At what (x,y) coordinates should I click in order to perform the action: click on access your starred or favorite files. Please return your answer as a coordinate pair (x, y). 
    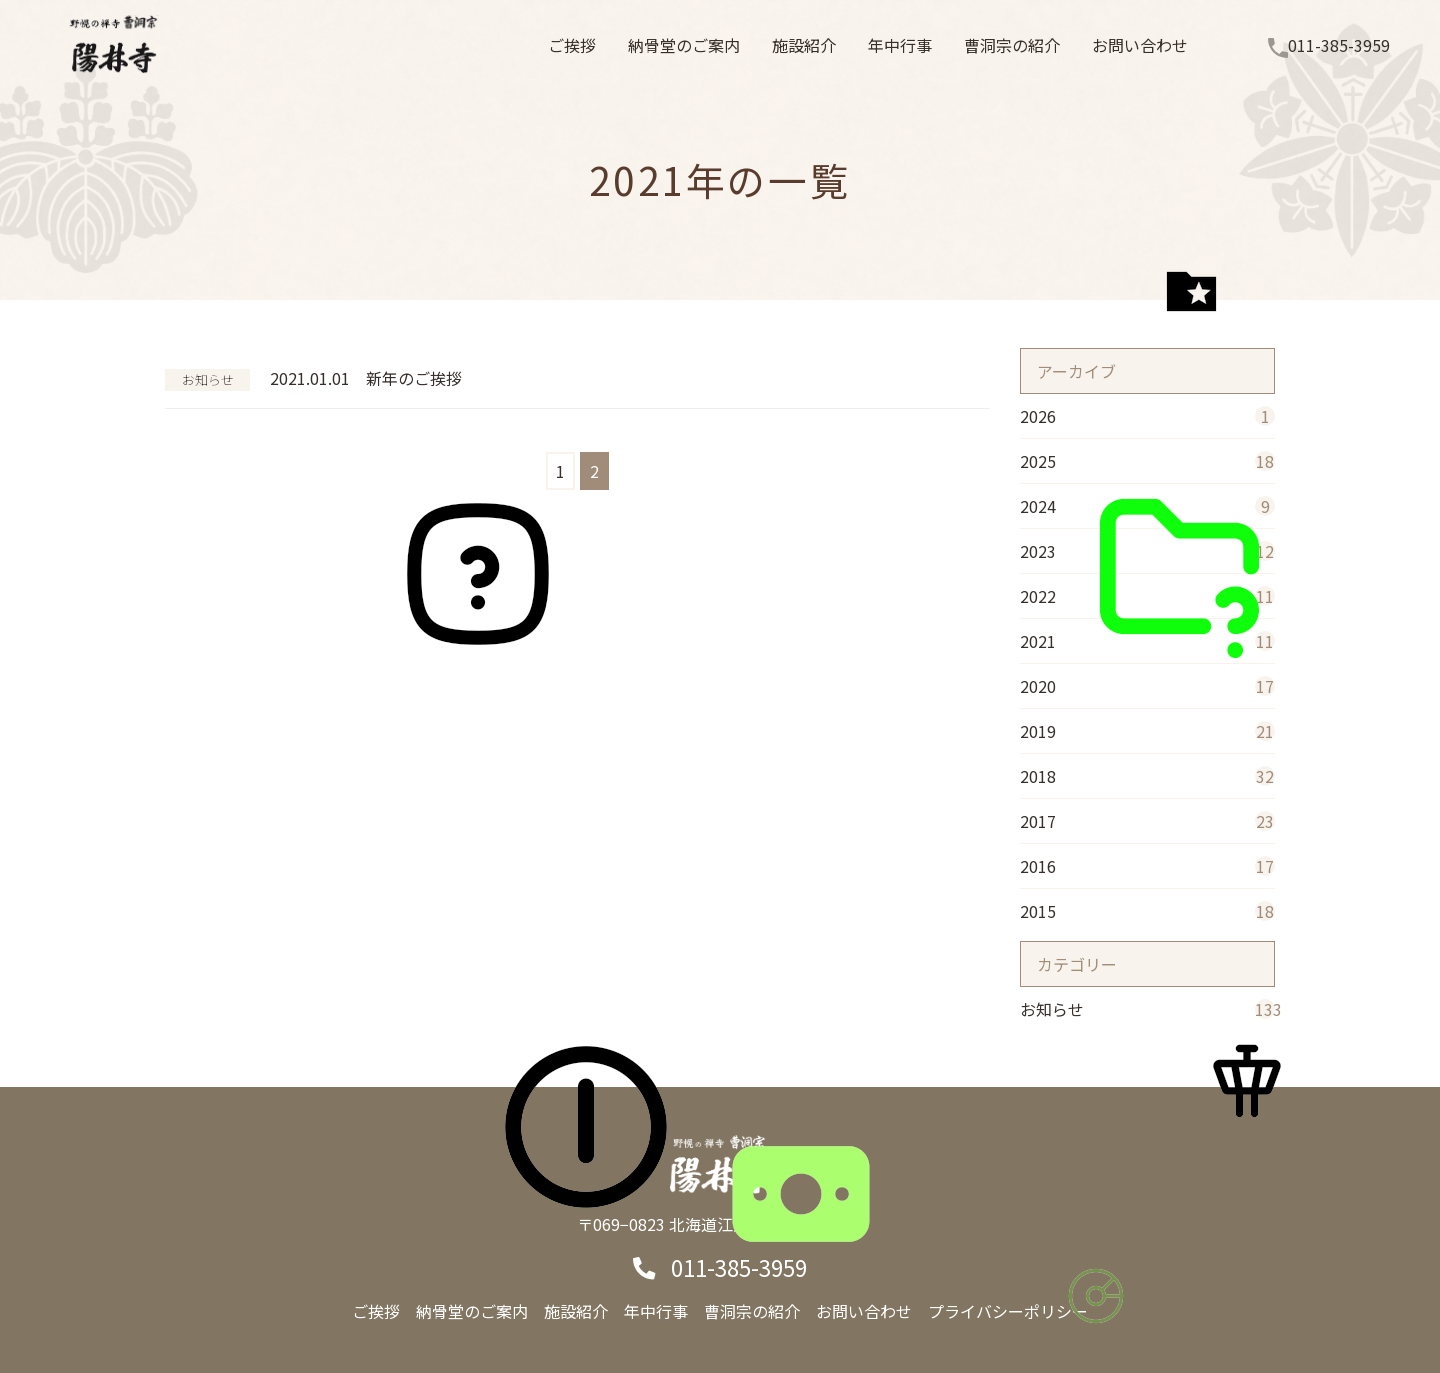
    Looking at the image, I should click on (1191, 291).